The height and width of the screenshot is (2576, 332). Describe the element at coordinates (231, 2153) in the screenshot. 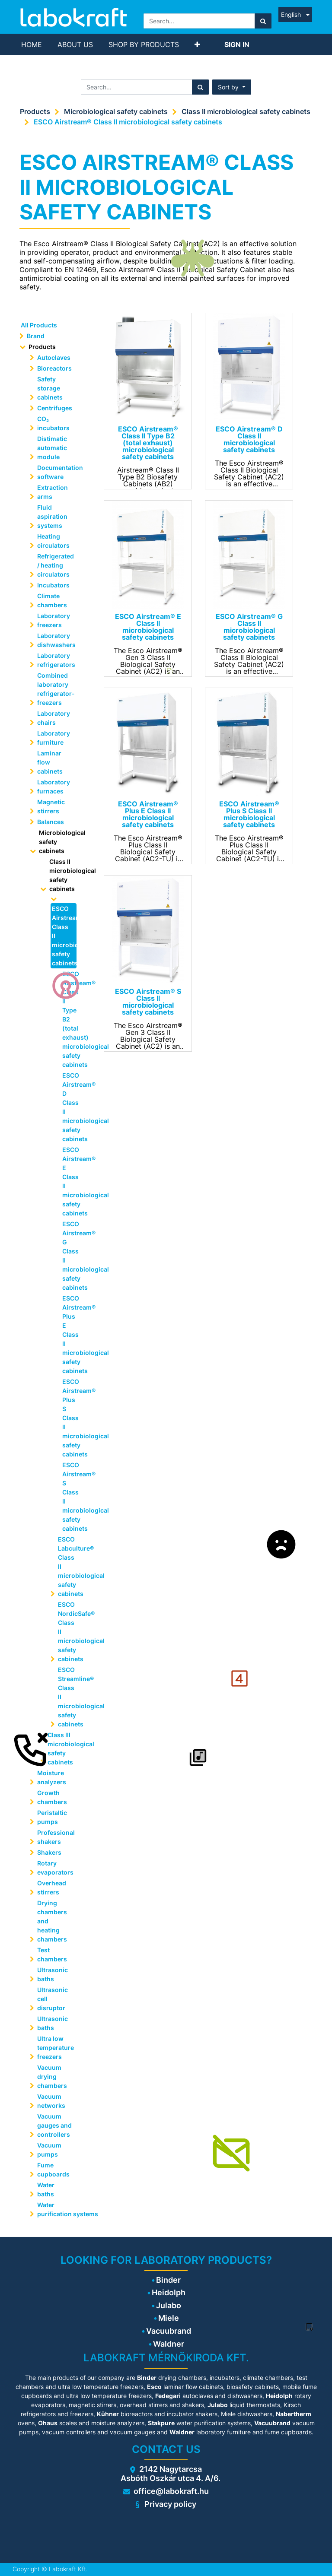

I see `email notifications disabled` at that location.